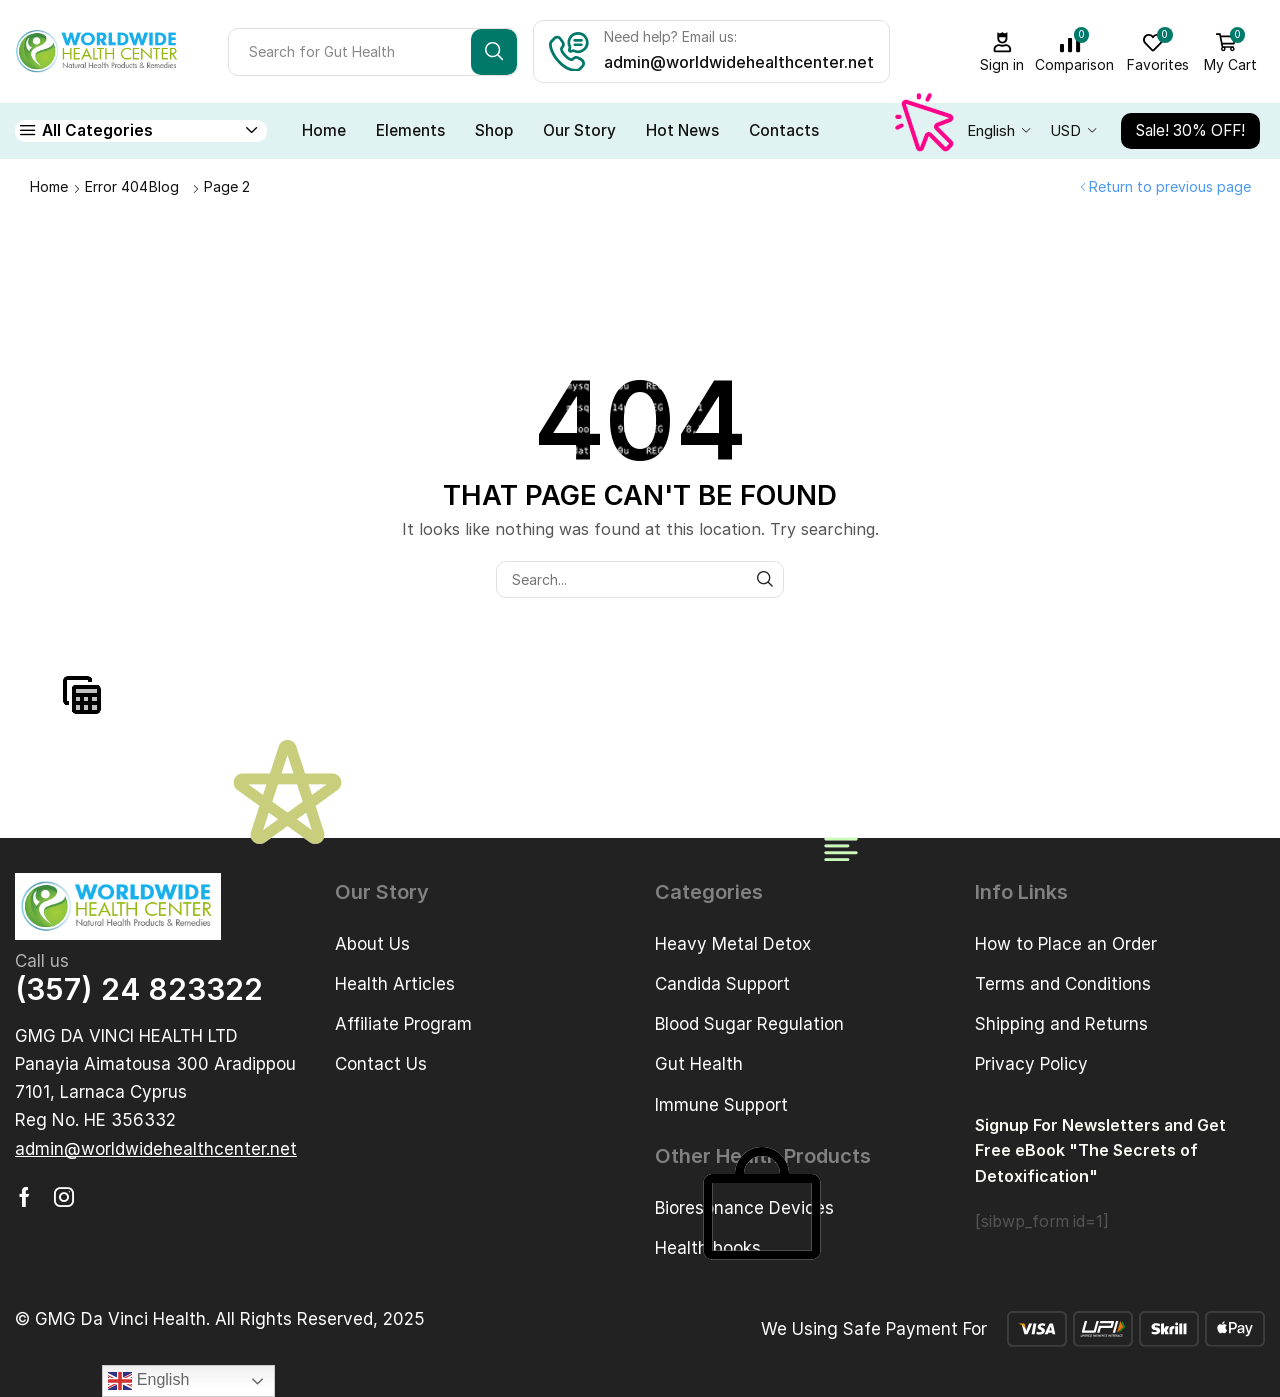 Image resolution: width=1280 pixels, height=1397 pixels. What do you see at coordinates (82, 695) in the screenshot?
I see `switch to table view` at bounding box center [82, 695].